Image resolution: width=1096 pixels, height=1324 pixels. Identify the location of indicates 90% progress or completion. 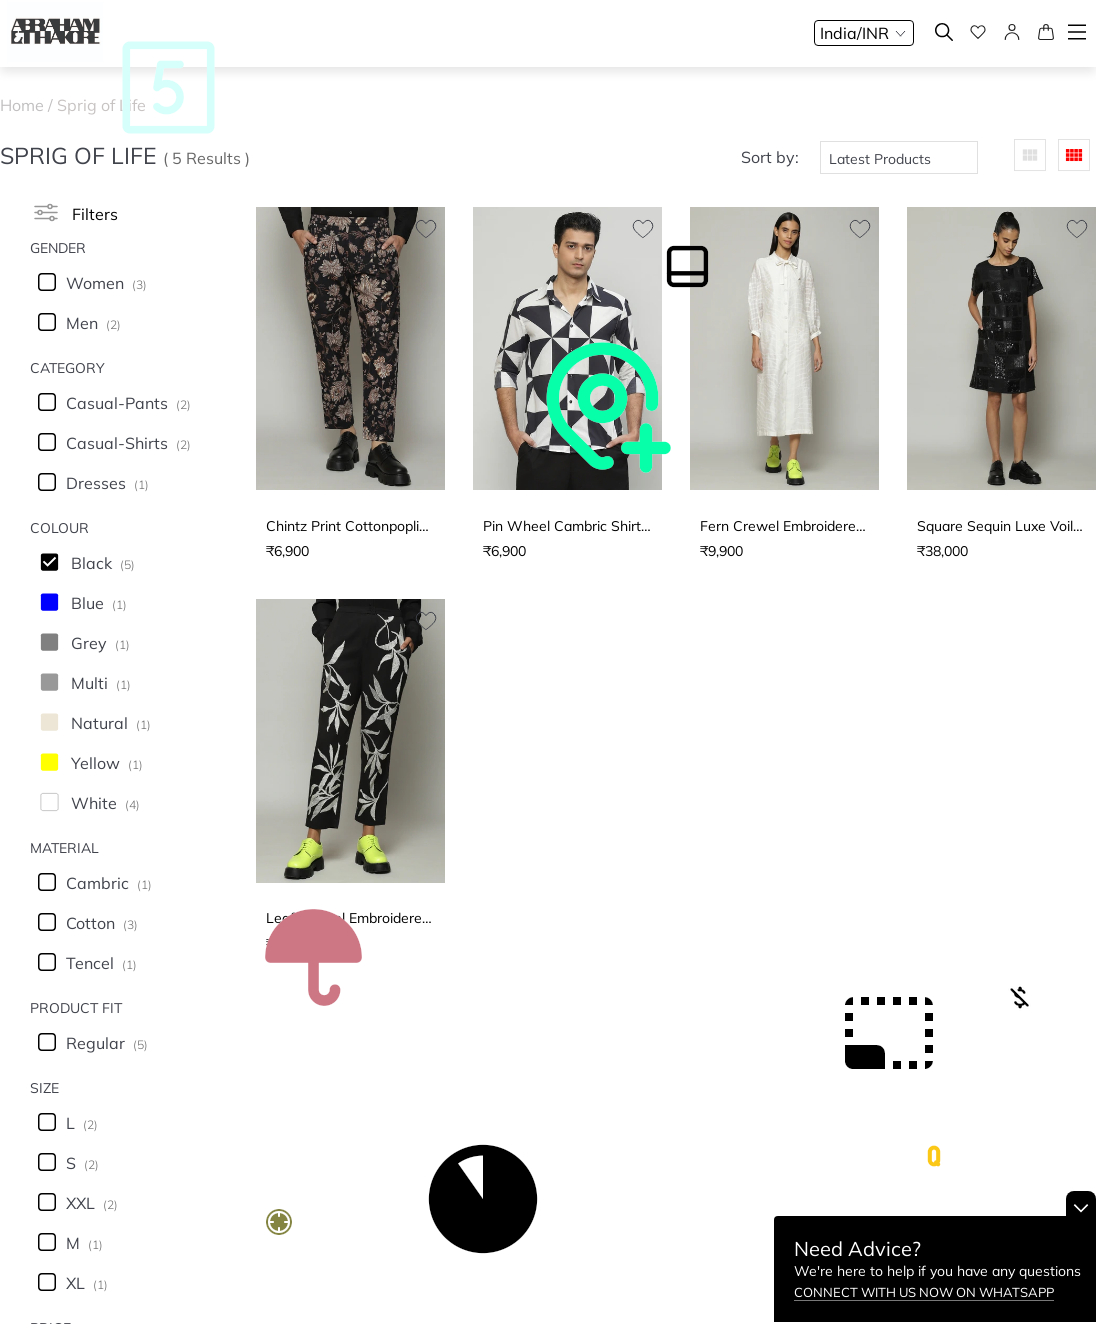
(483, 1199).